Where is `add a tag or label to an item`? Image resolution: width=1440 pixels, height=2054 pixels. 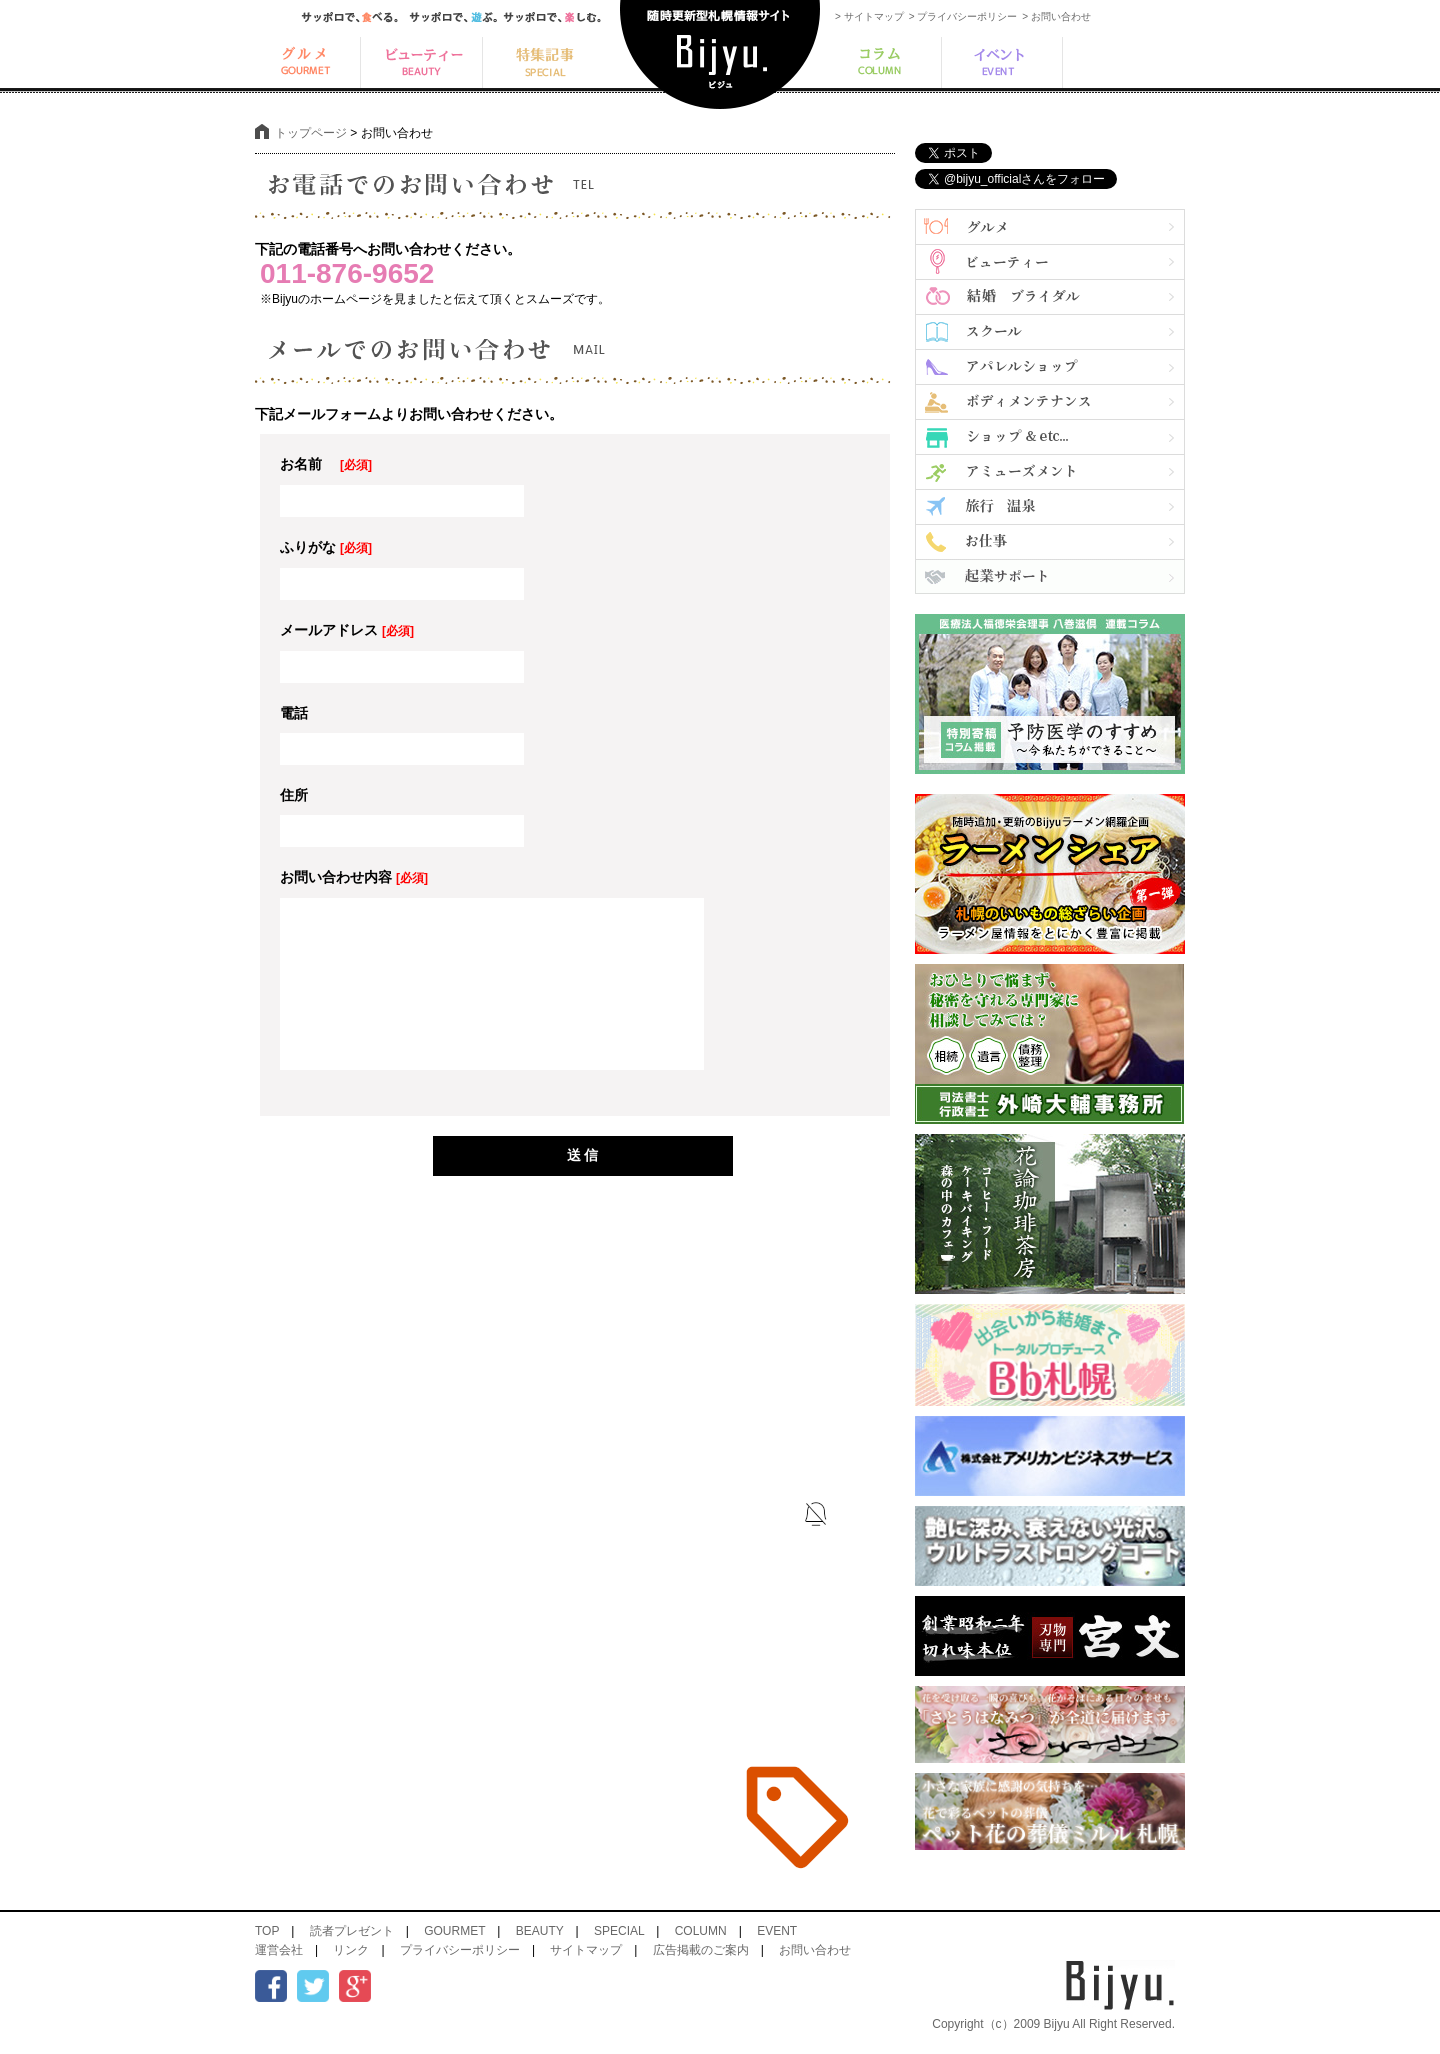 add a tag or label to an item is located at coordinates (792, 1812).